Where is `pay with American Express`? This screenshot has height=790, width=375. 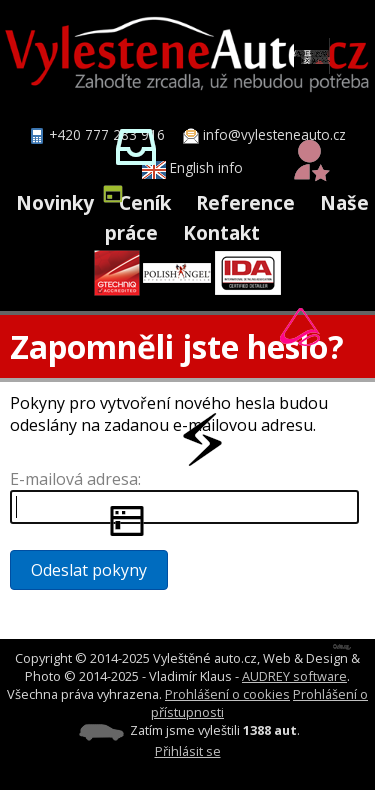
pay with American Express is located at coordinates (312, 56).